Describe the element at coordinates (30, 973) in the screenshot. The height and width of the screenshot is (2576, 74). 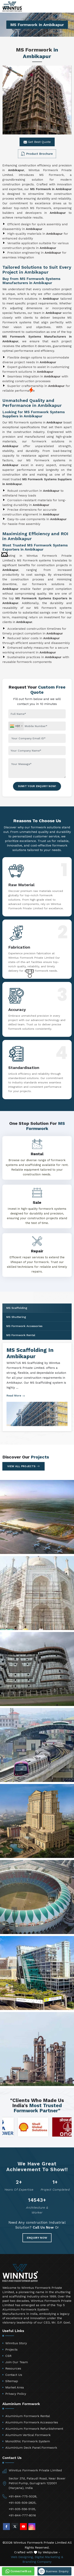
I see `view achievements or awards` at that location.